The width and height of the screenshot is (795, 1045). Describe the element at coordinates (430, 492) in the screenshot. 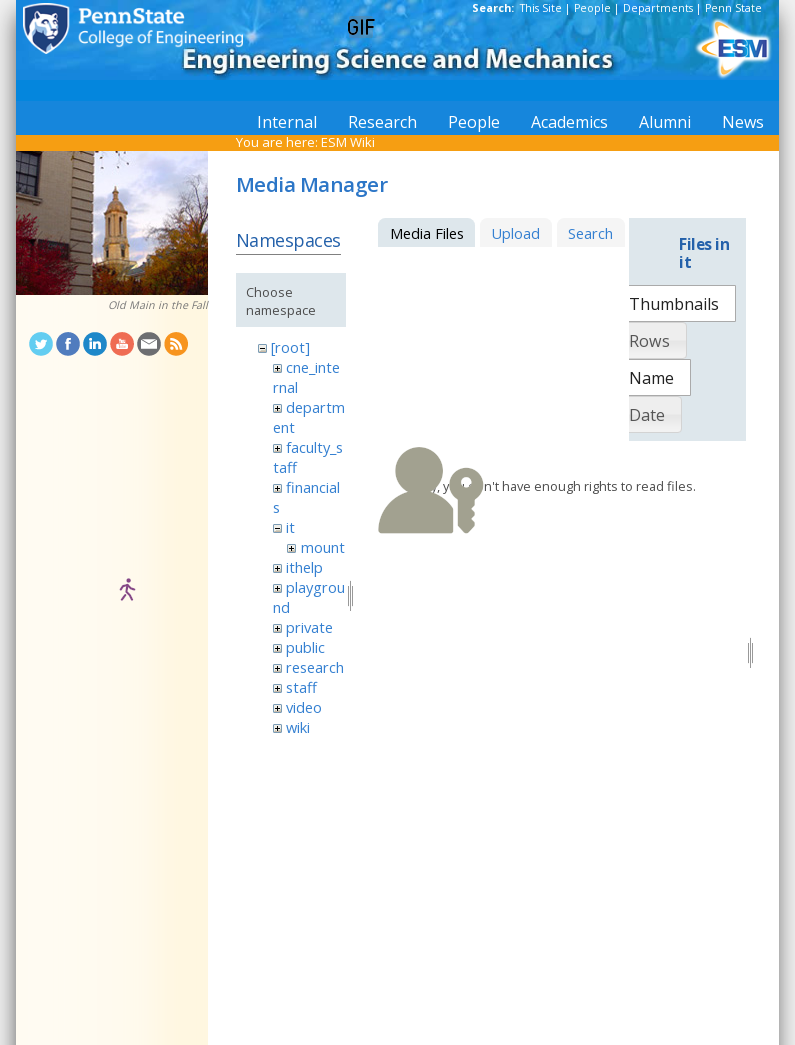

I see `manage passkey authentication for your account` at that location.